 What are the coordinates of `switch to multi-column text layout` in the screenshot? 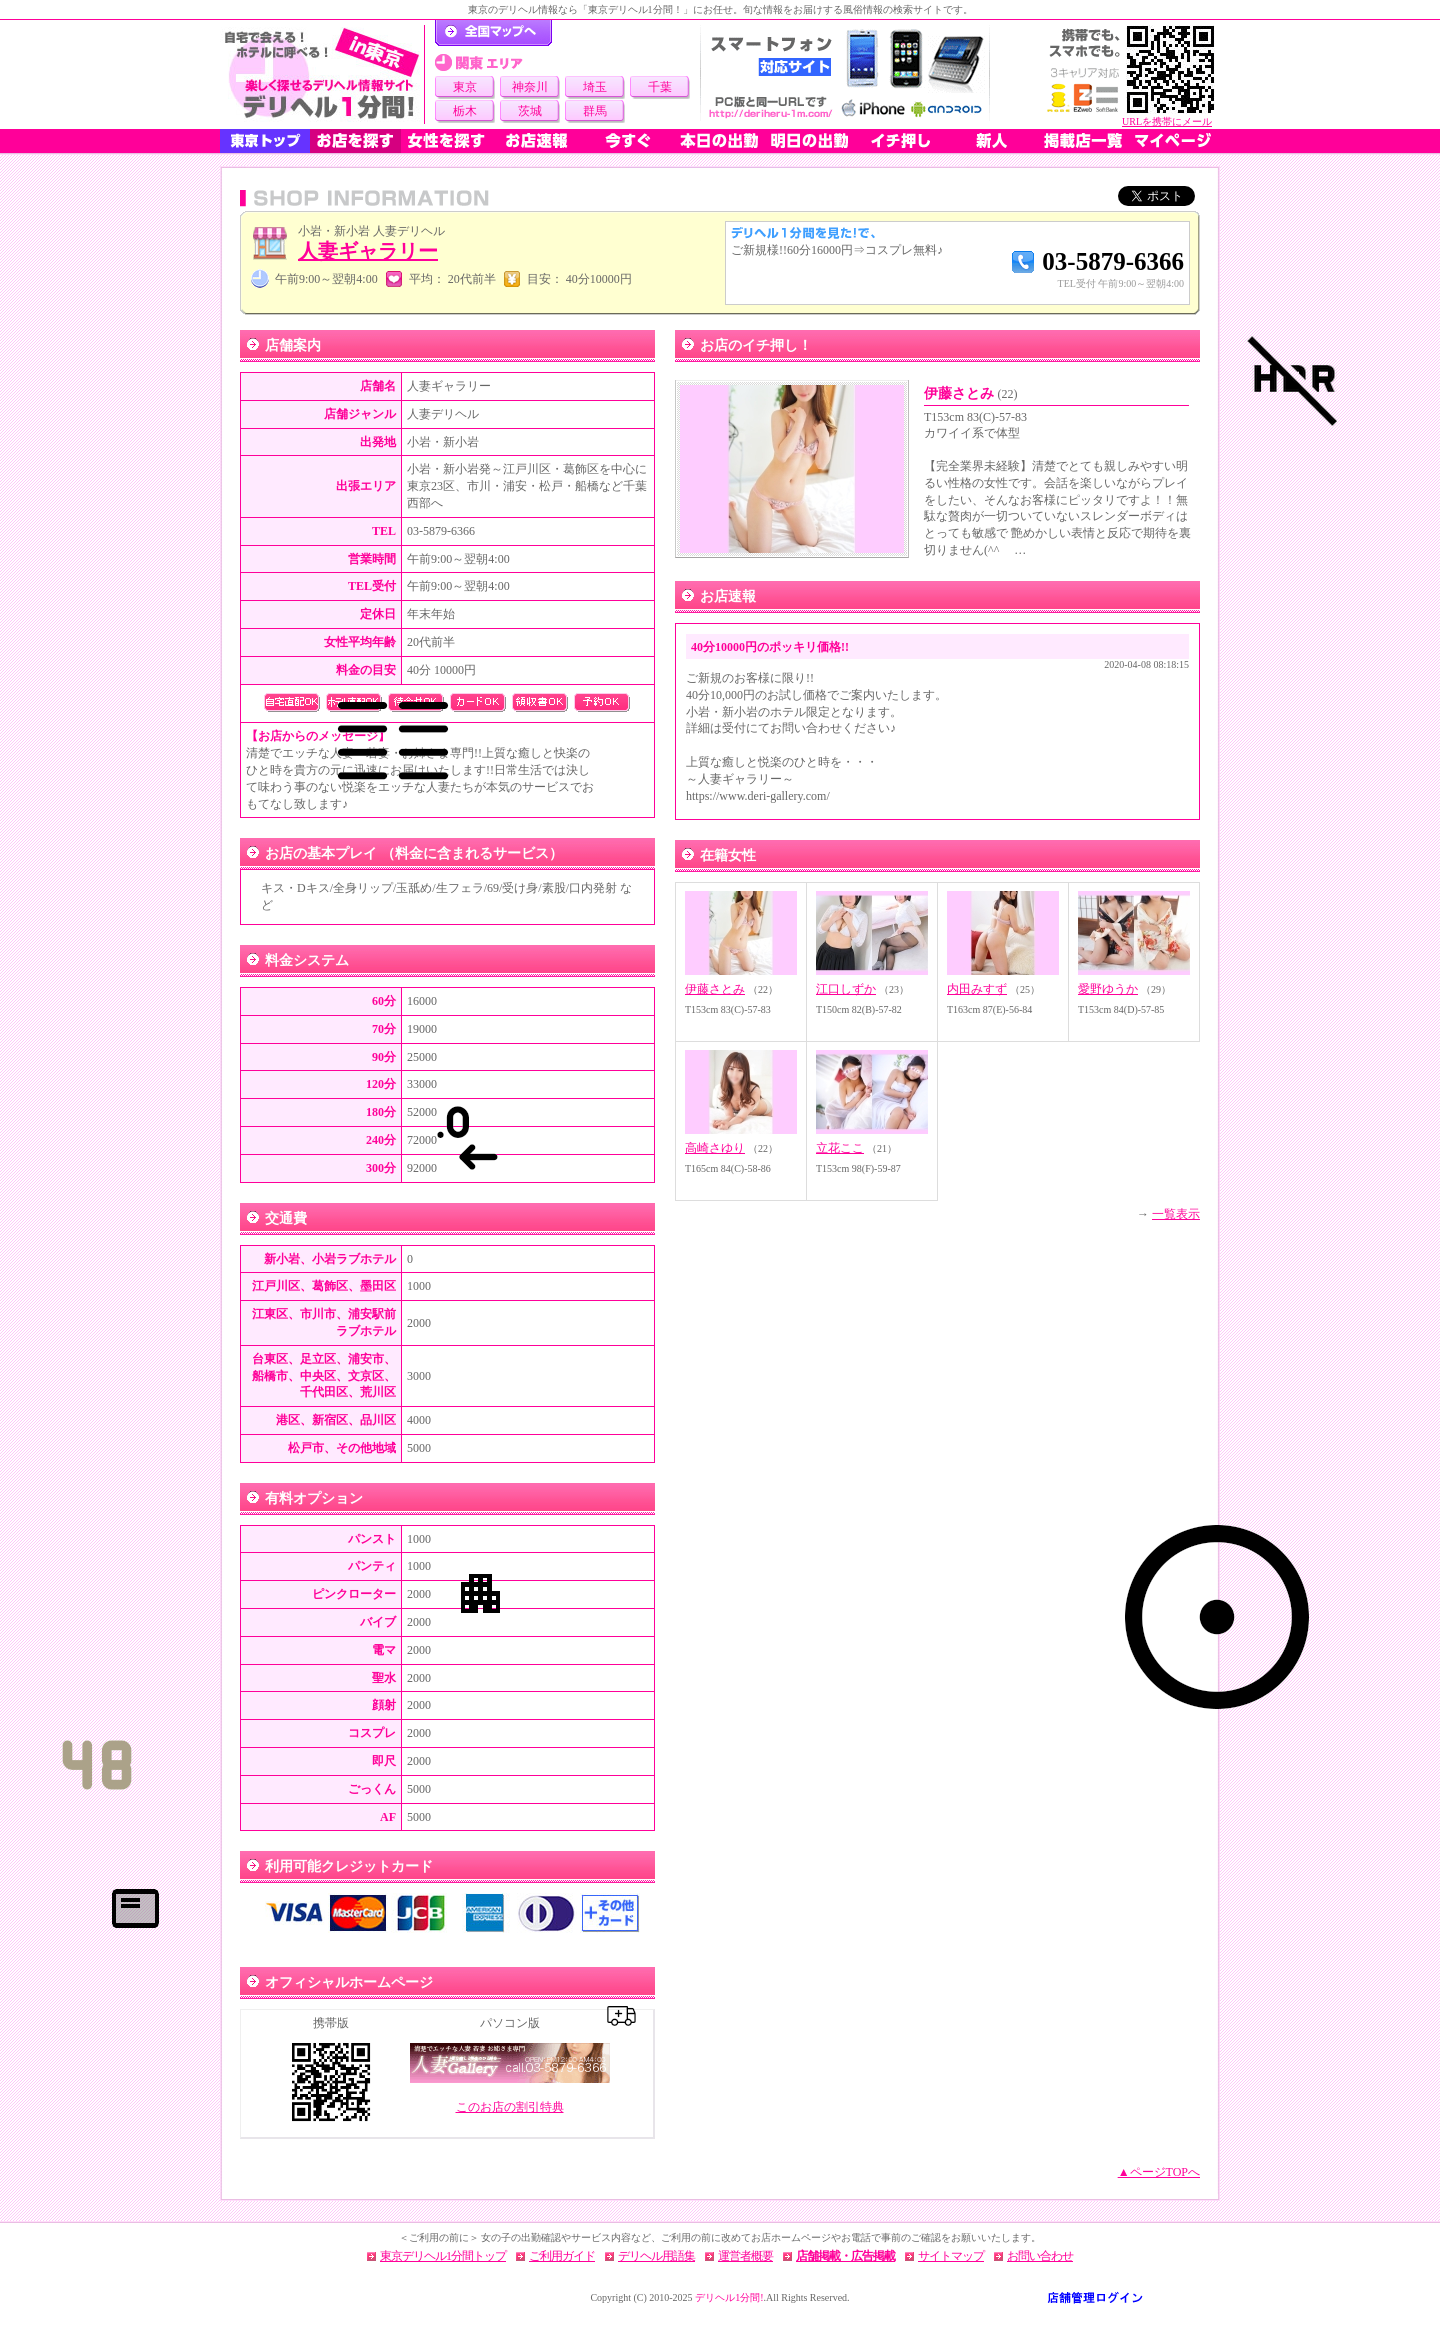 It's located at (393, 743).